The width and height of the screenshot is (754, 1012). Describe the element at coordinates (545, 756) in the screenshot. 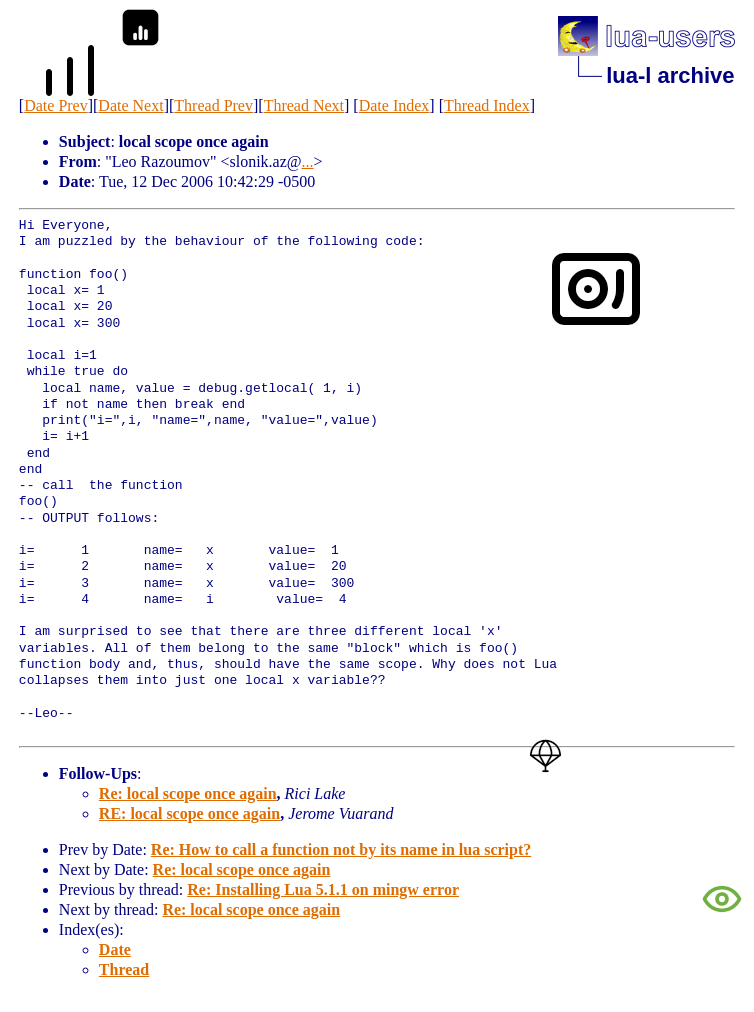

I see `access airdrop or file drop feature` at that location.